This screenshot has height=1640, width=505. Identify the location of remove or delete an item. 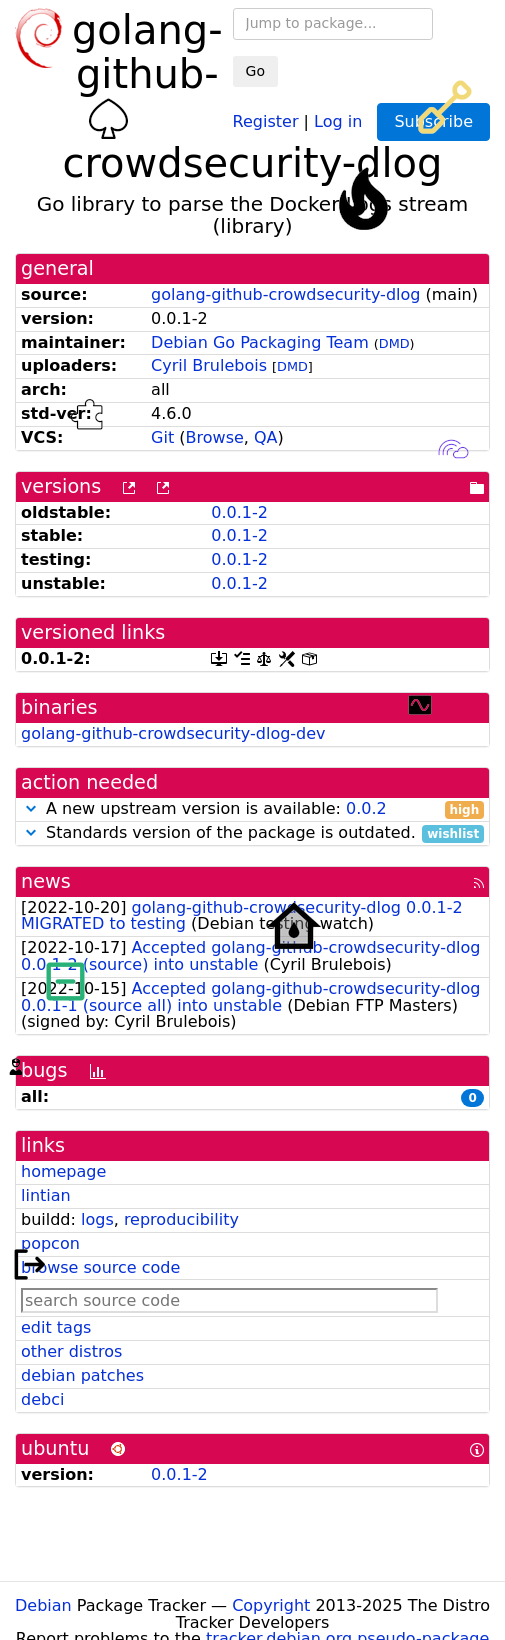
(65, 981).